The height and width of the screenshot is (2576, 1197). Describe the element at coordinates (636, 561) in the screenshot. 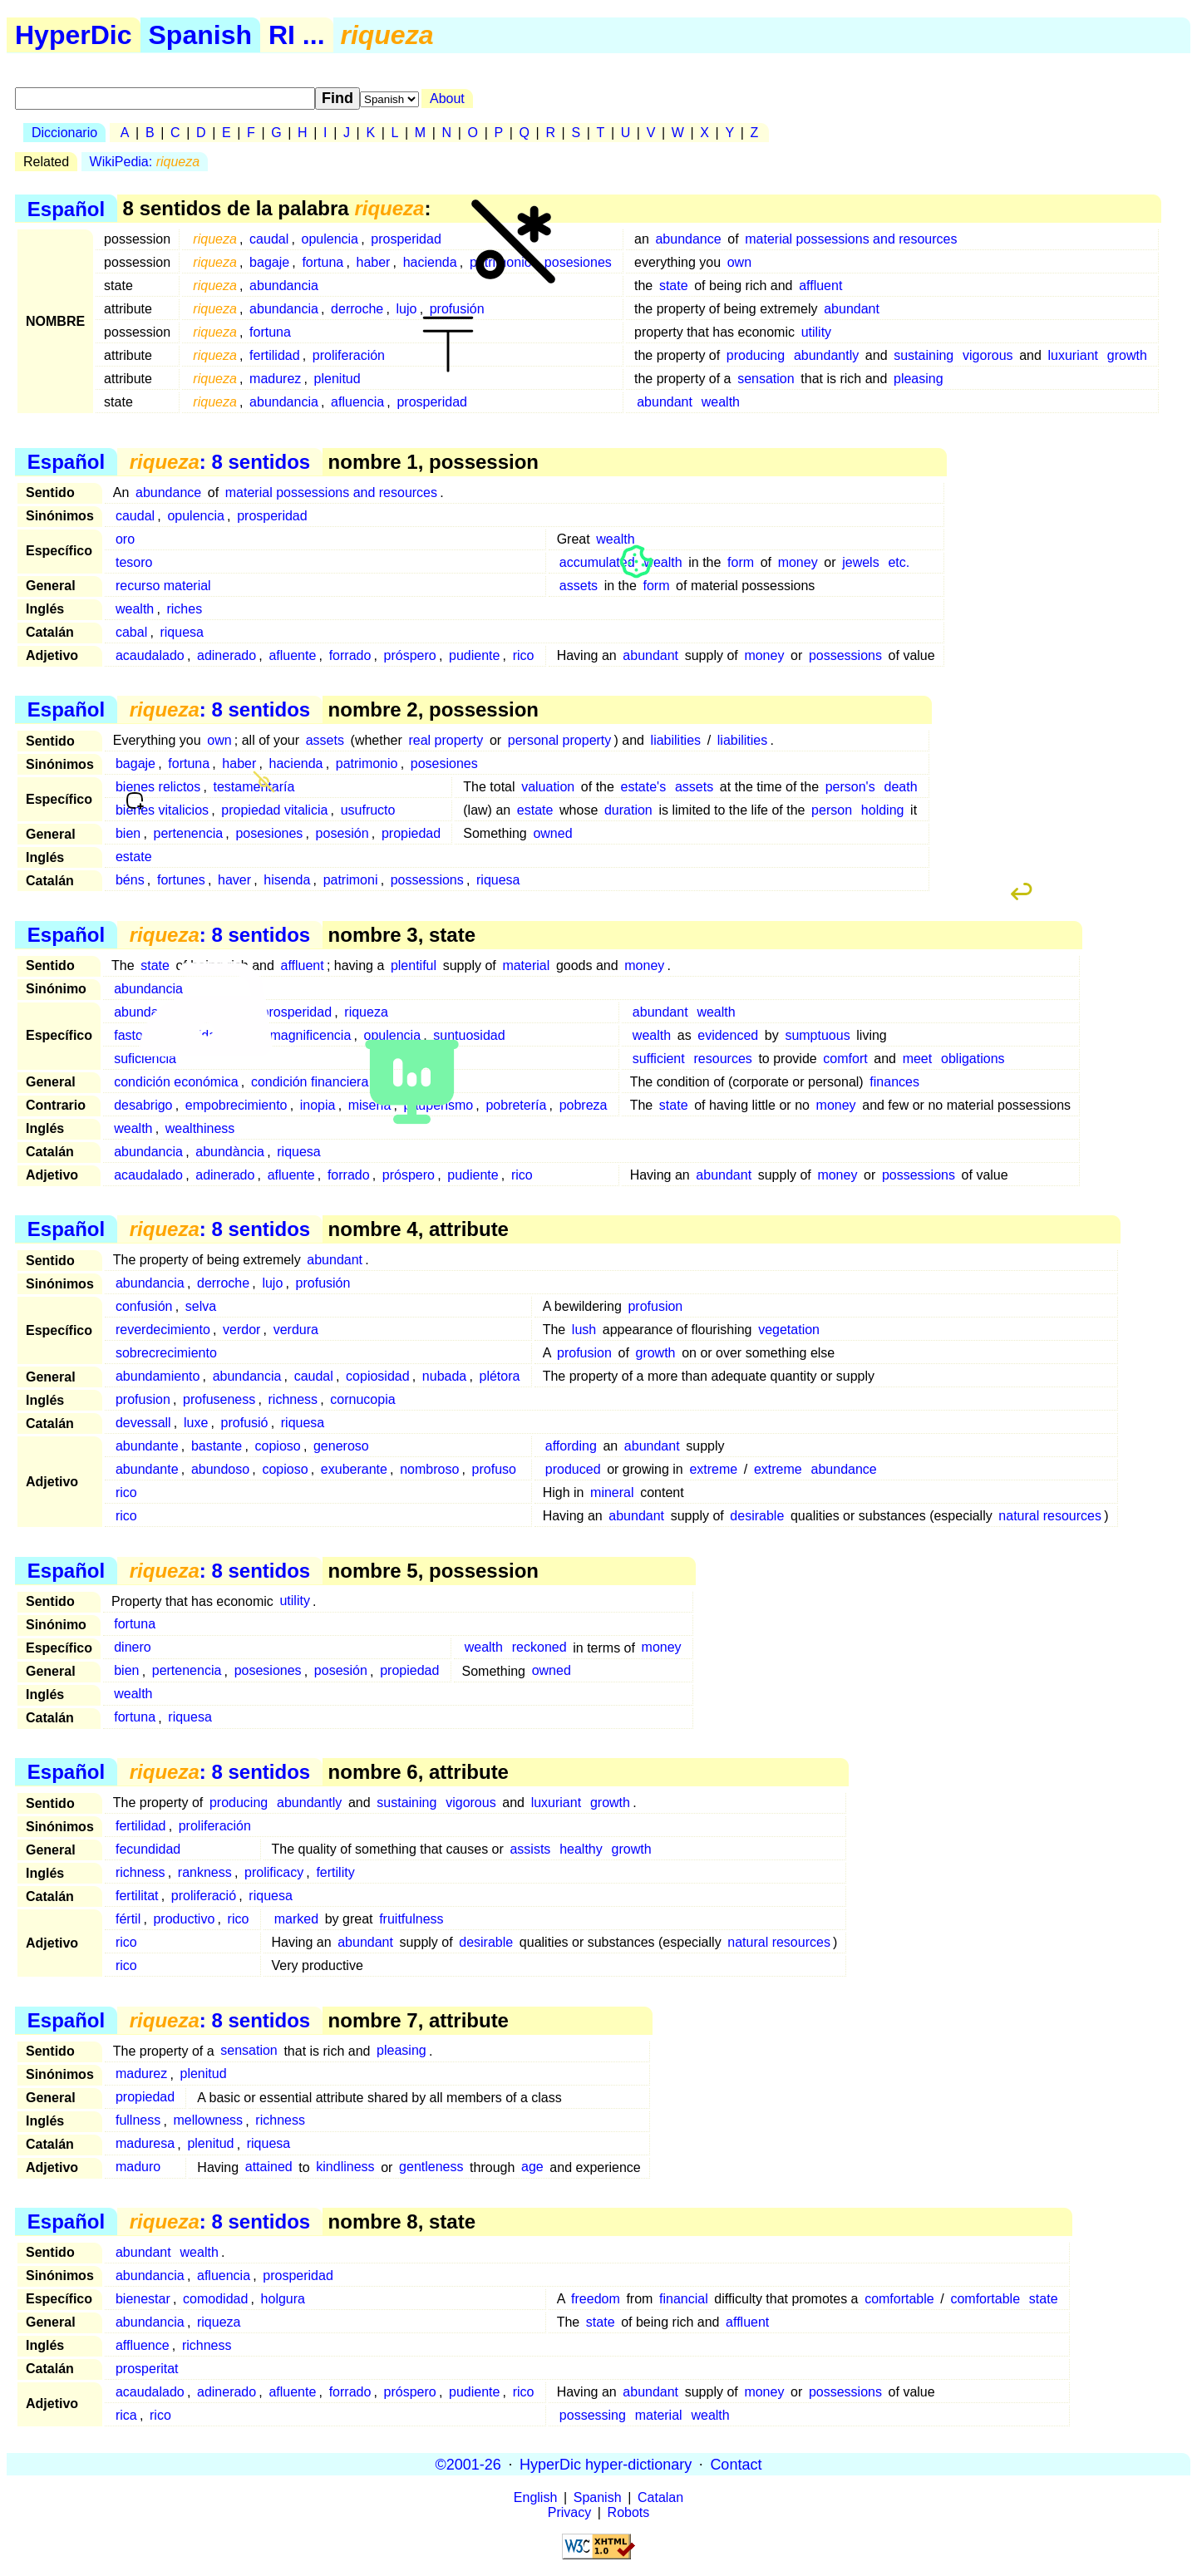

I see `manage cookie preferences` at that location.